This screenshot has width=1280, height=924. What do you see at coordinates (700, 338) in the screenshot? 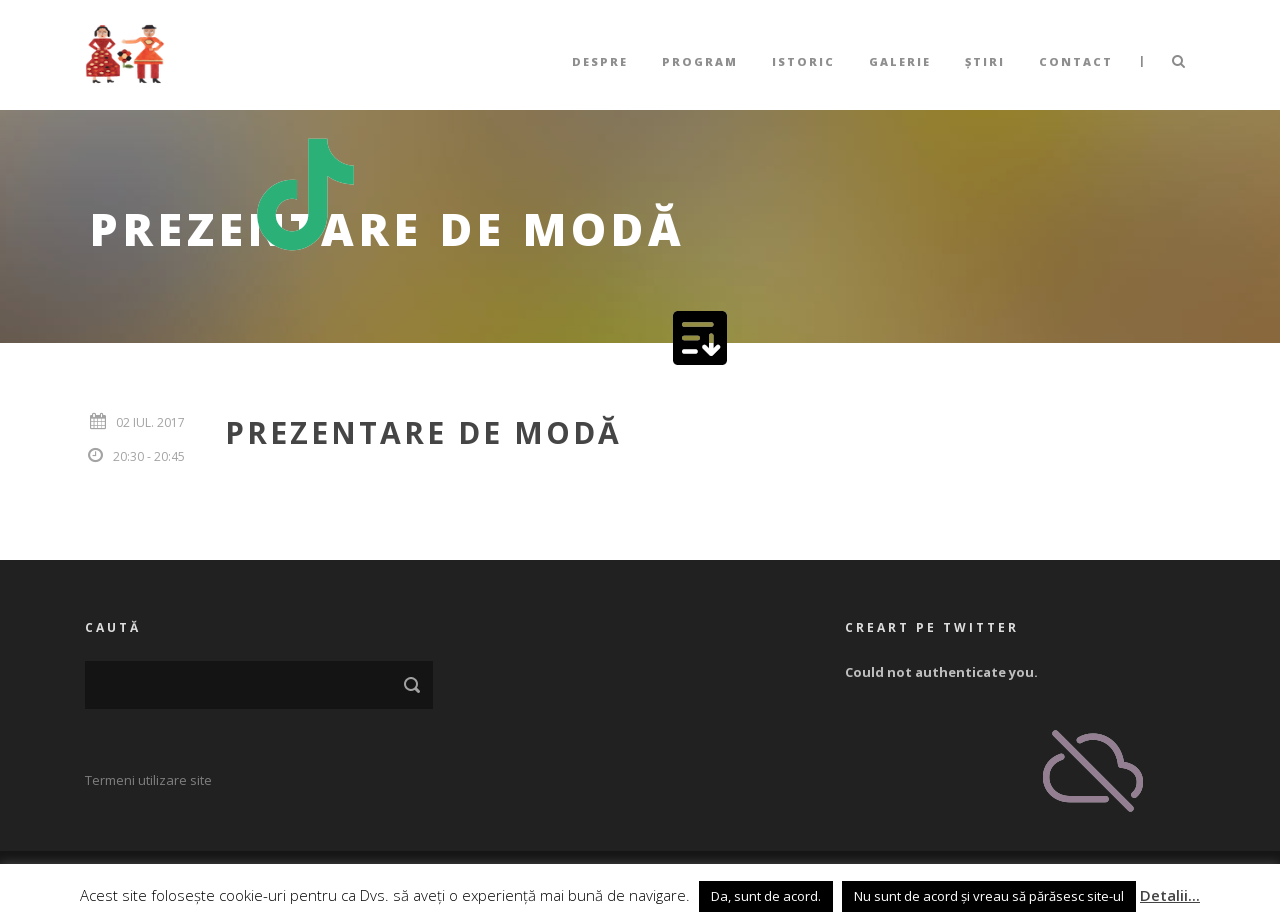
I see `sort items in ascending order` at bounding box center [700, 338].